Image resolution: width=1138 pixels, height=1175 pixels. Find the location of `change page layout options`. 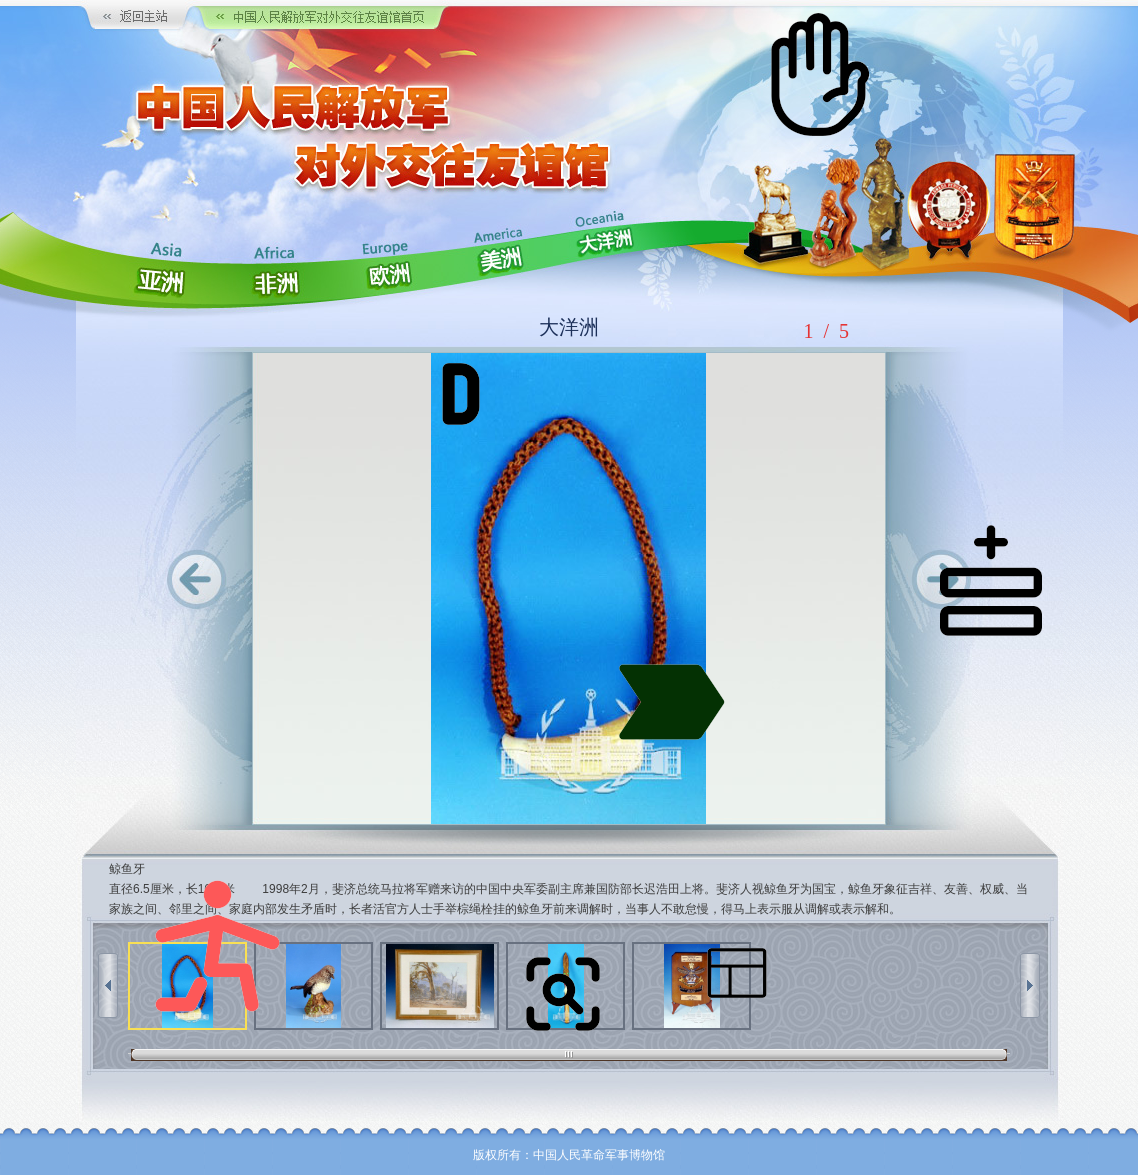

change page layout options is located at coordinates (737, 973).